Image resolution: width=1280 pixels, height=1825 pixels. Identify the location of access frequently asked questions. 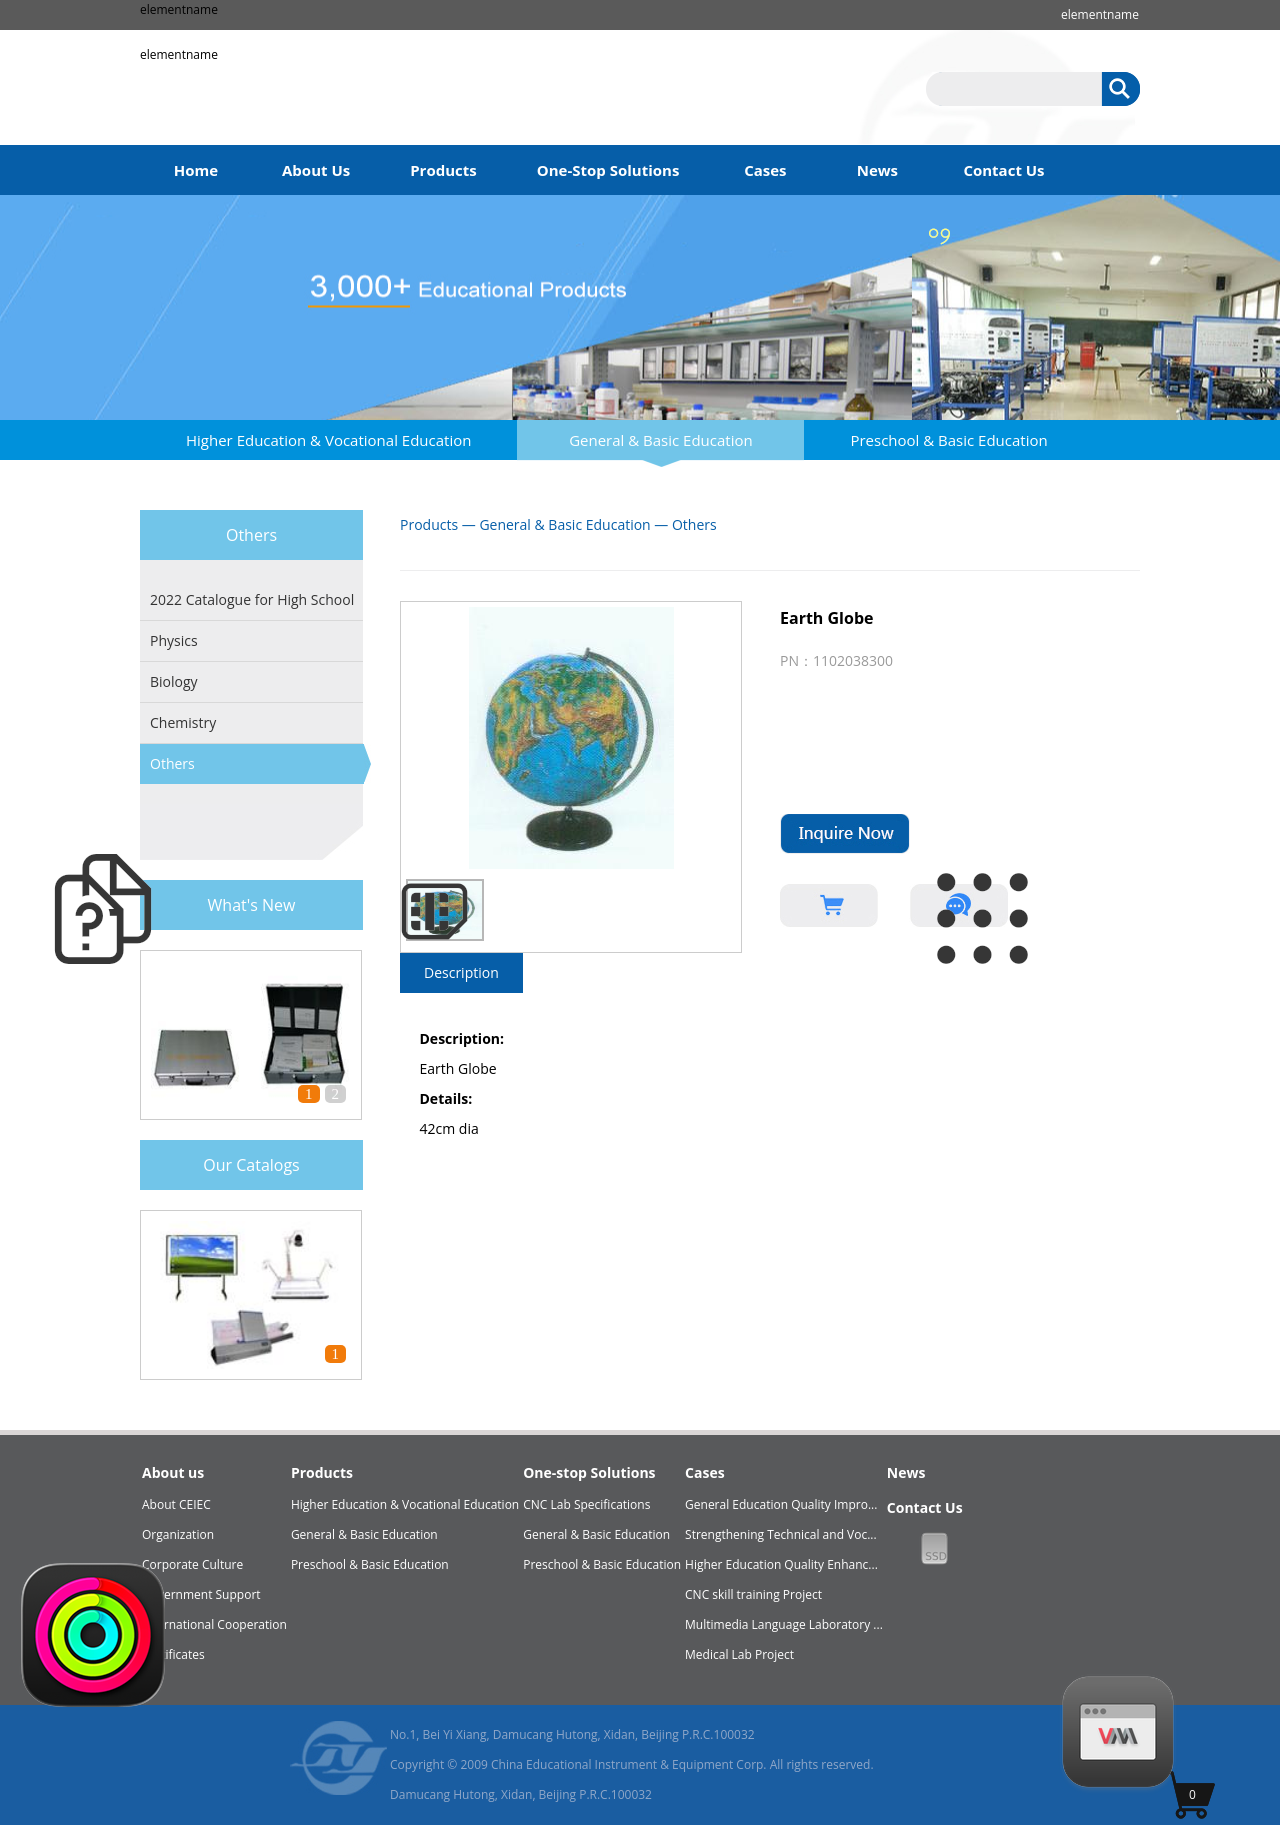
(103, 909).